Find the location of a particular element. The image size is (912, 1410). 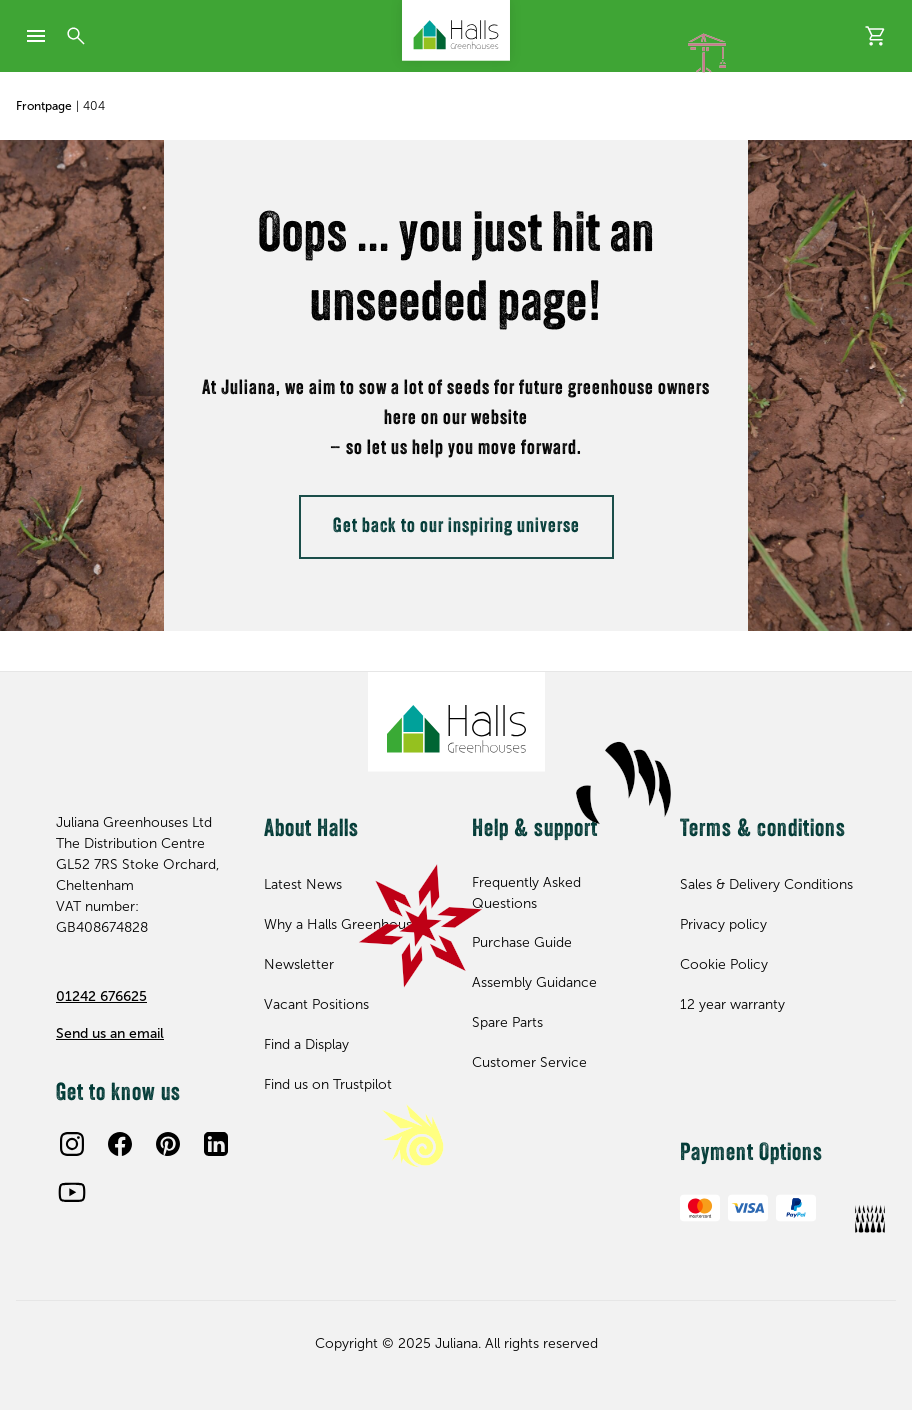

mark item as favorite is located at coordinates (420, 926).